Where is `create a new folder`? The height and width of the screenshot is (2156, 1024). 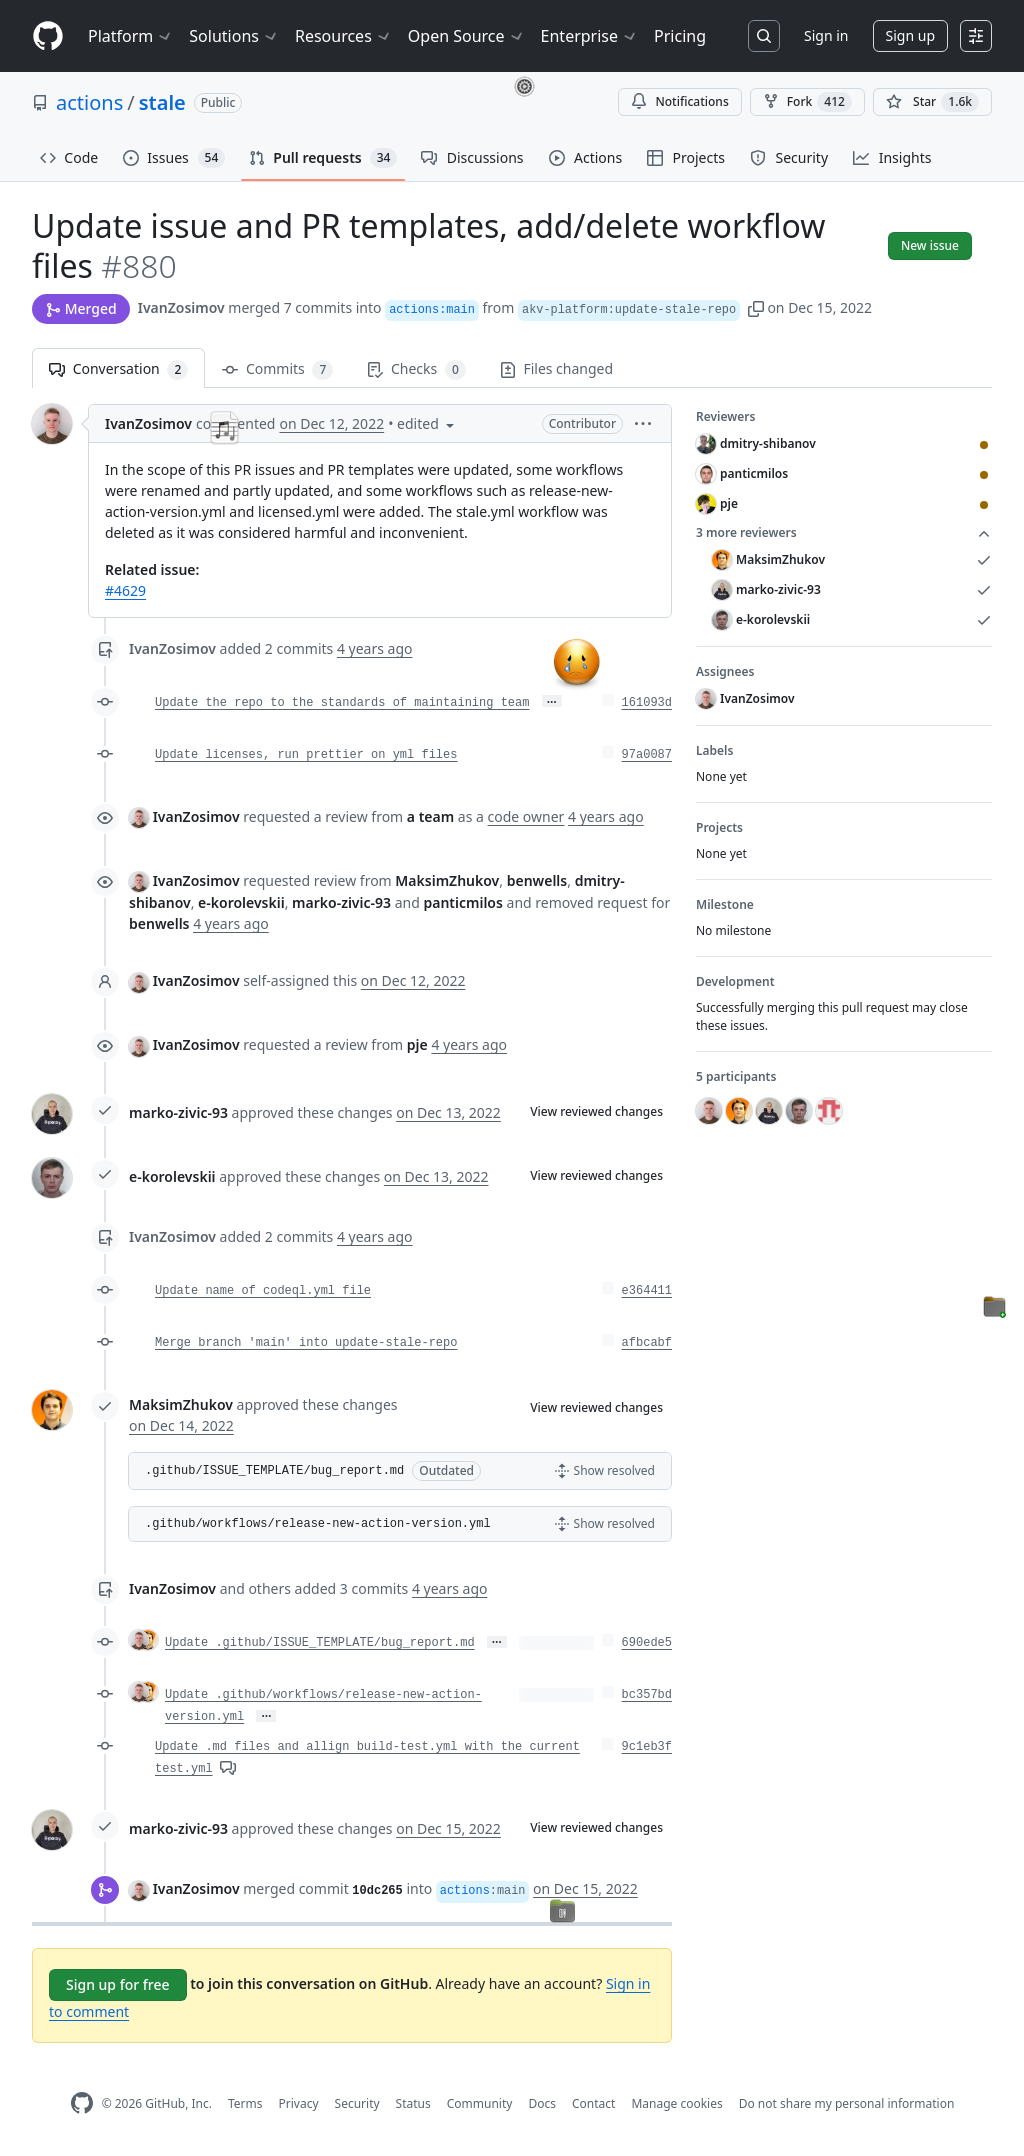 create a new folder is located at coordinates (994, 1306).